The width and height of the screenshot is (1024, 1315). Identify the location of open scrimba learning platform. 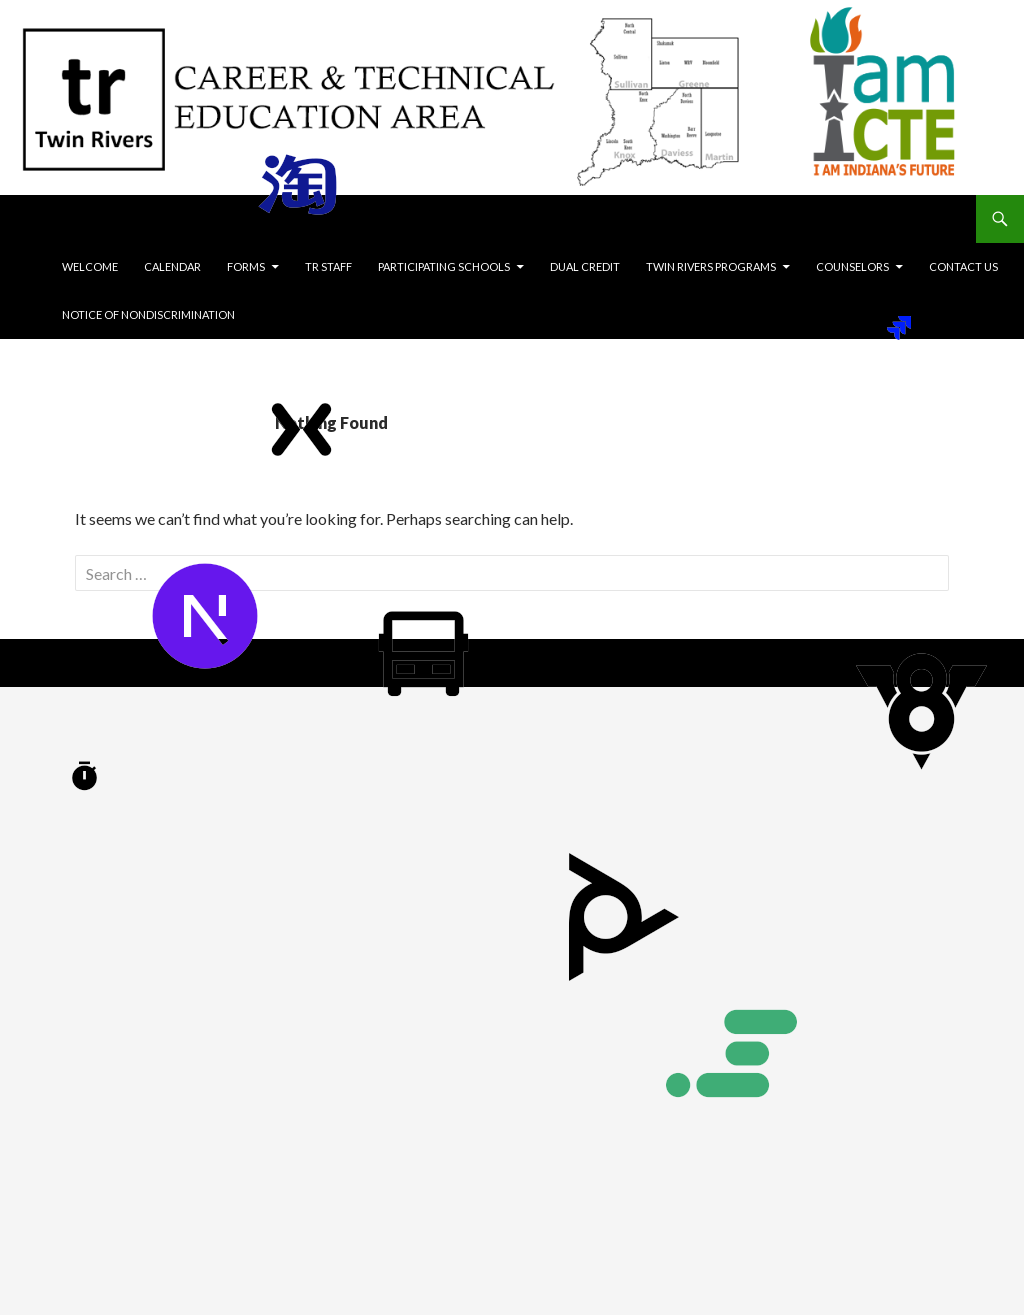
(731, 1053).